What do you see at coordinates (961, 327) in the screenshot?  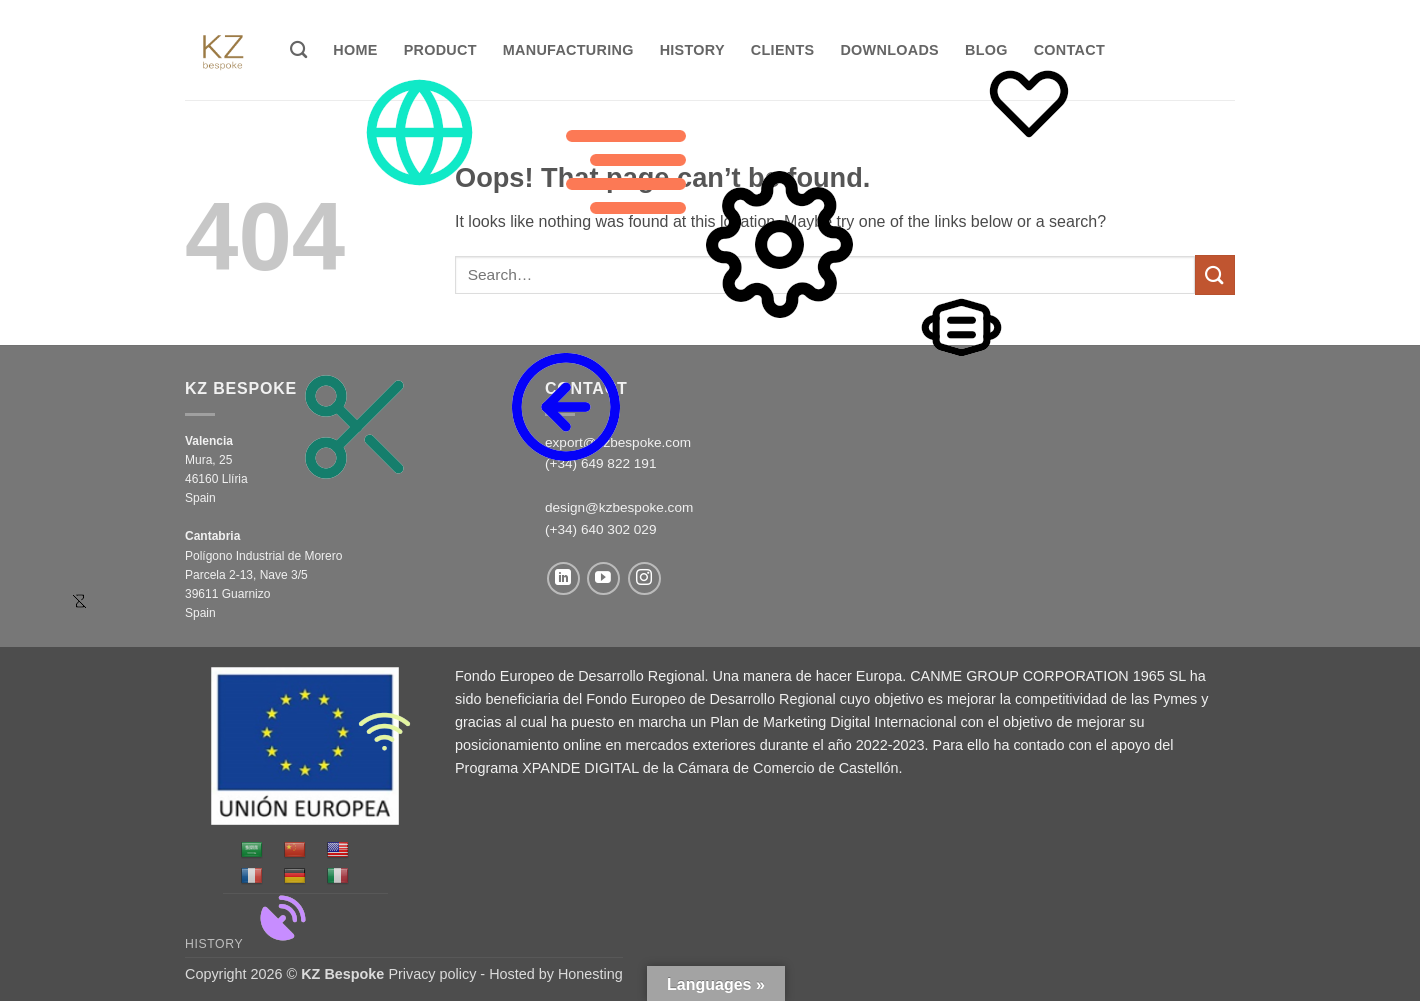 I see `indicates mask required area or health protocol` at bounding box center [961, 327].